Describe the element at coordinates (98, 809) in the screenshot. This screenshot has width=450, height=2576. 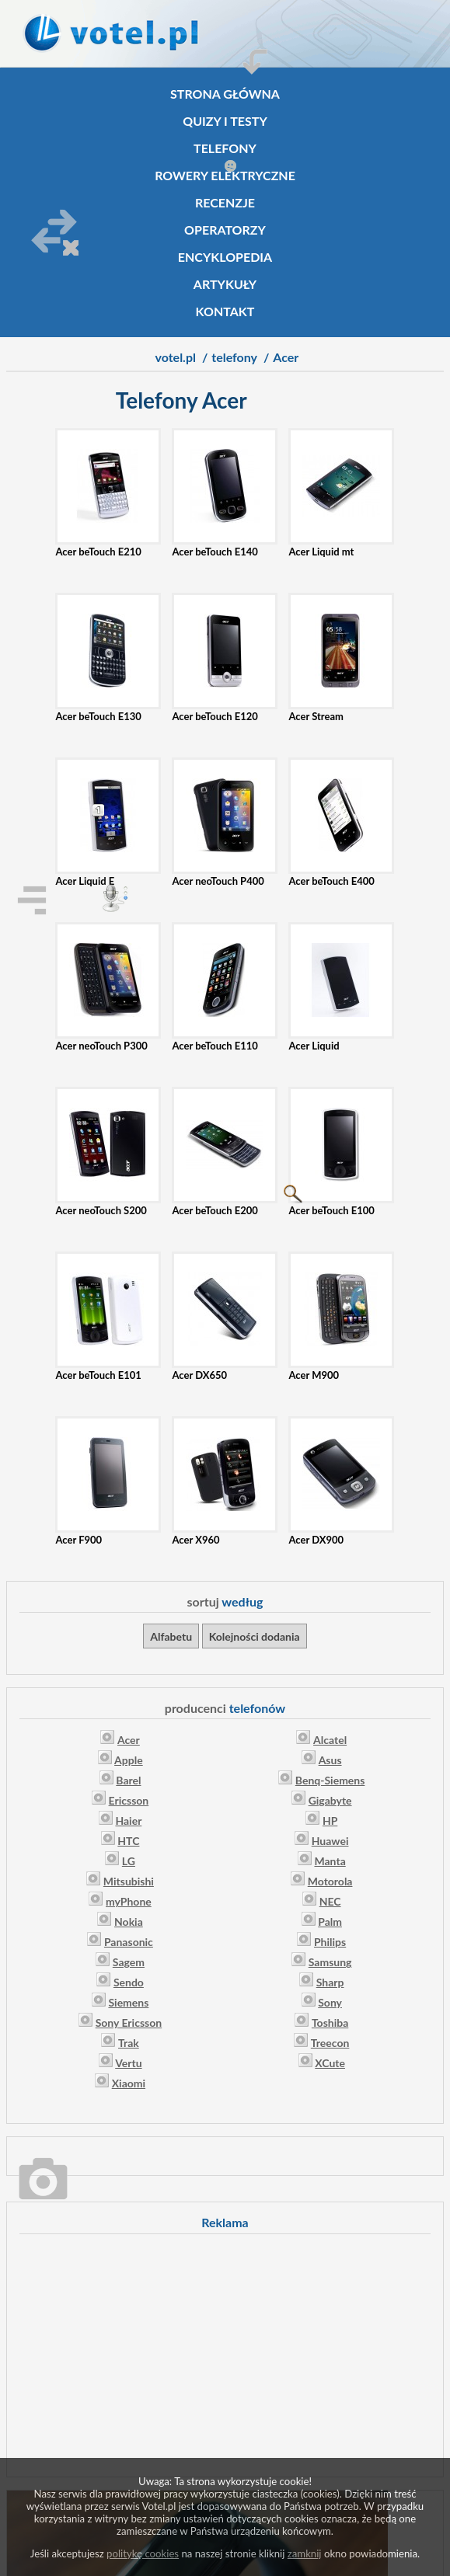
I see `reset zoom to 100% or original size` at that location.